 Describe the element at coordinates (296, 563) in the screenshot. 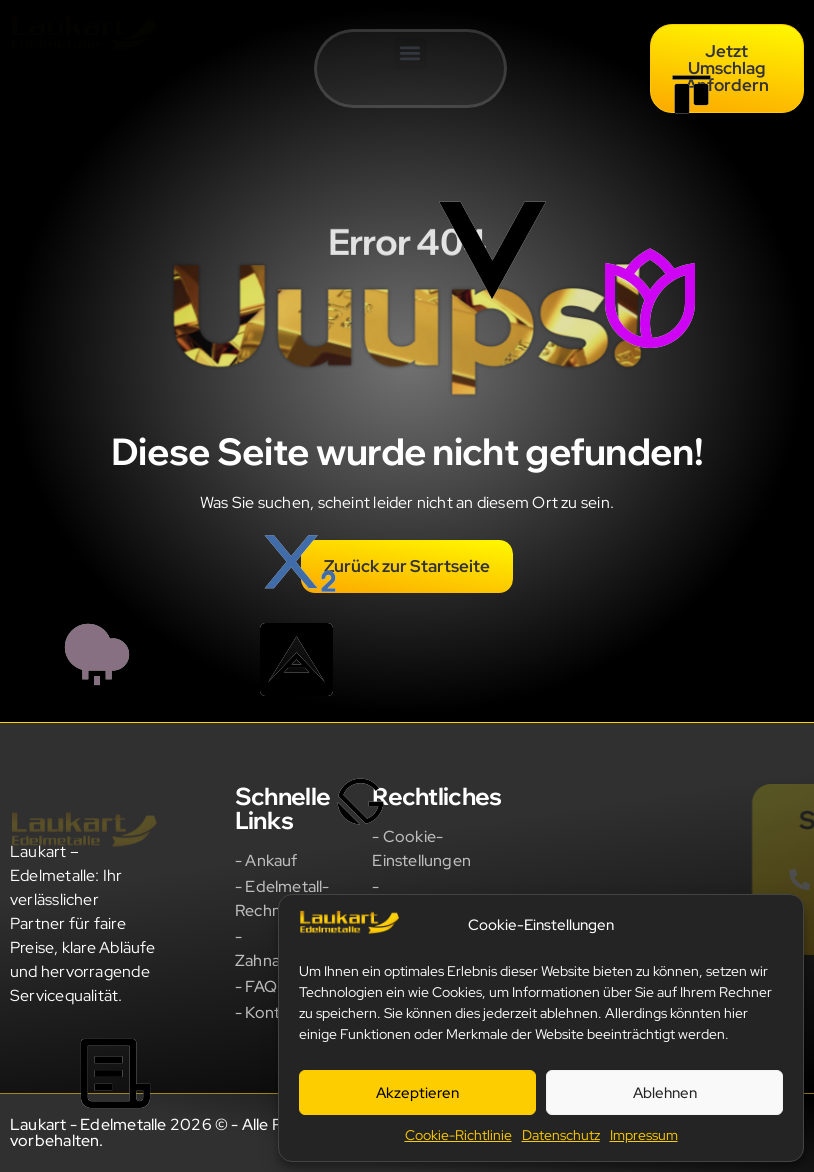

I see `format text as subscript` at that location.